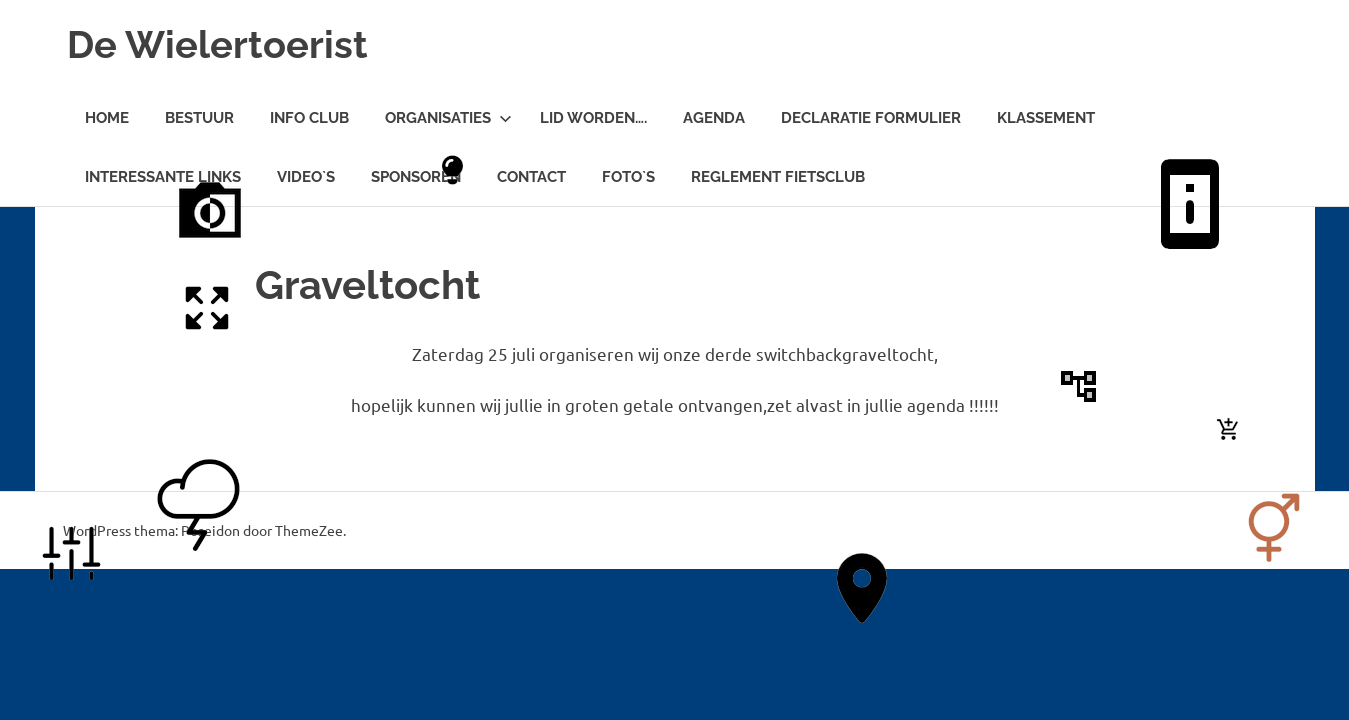  What do you see at coordinates (207, 308) in the screenshot?
I see `expand to fullscreen mode` at bounding box center [207, 308].